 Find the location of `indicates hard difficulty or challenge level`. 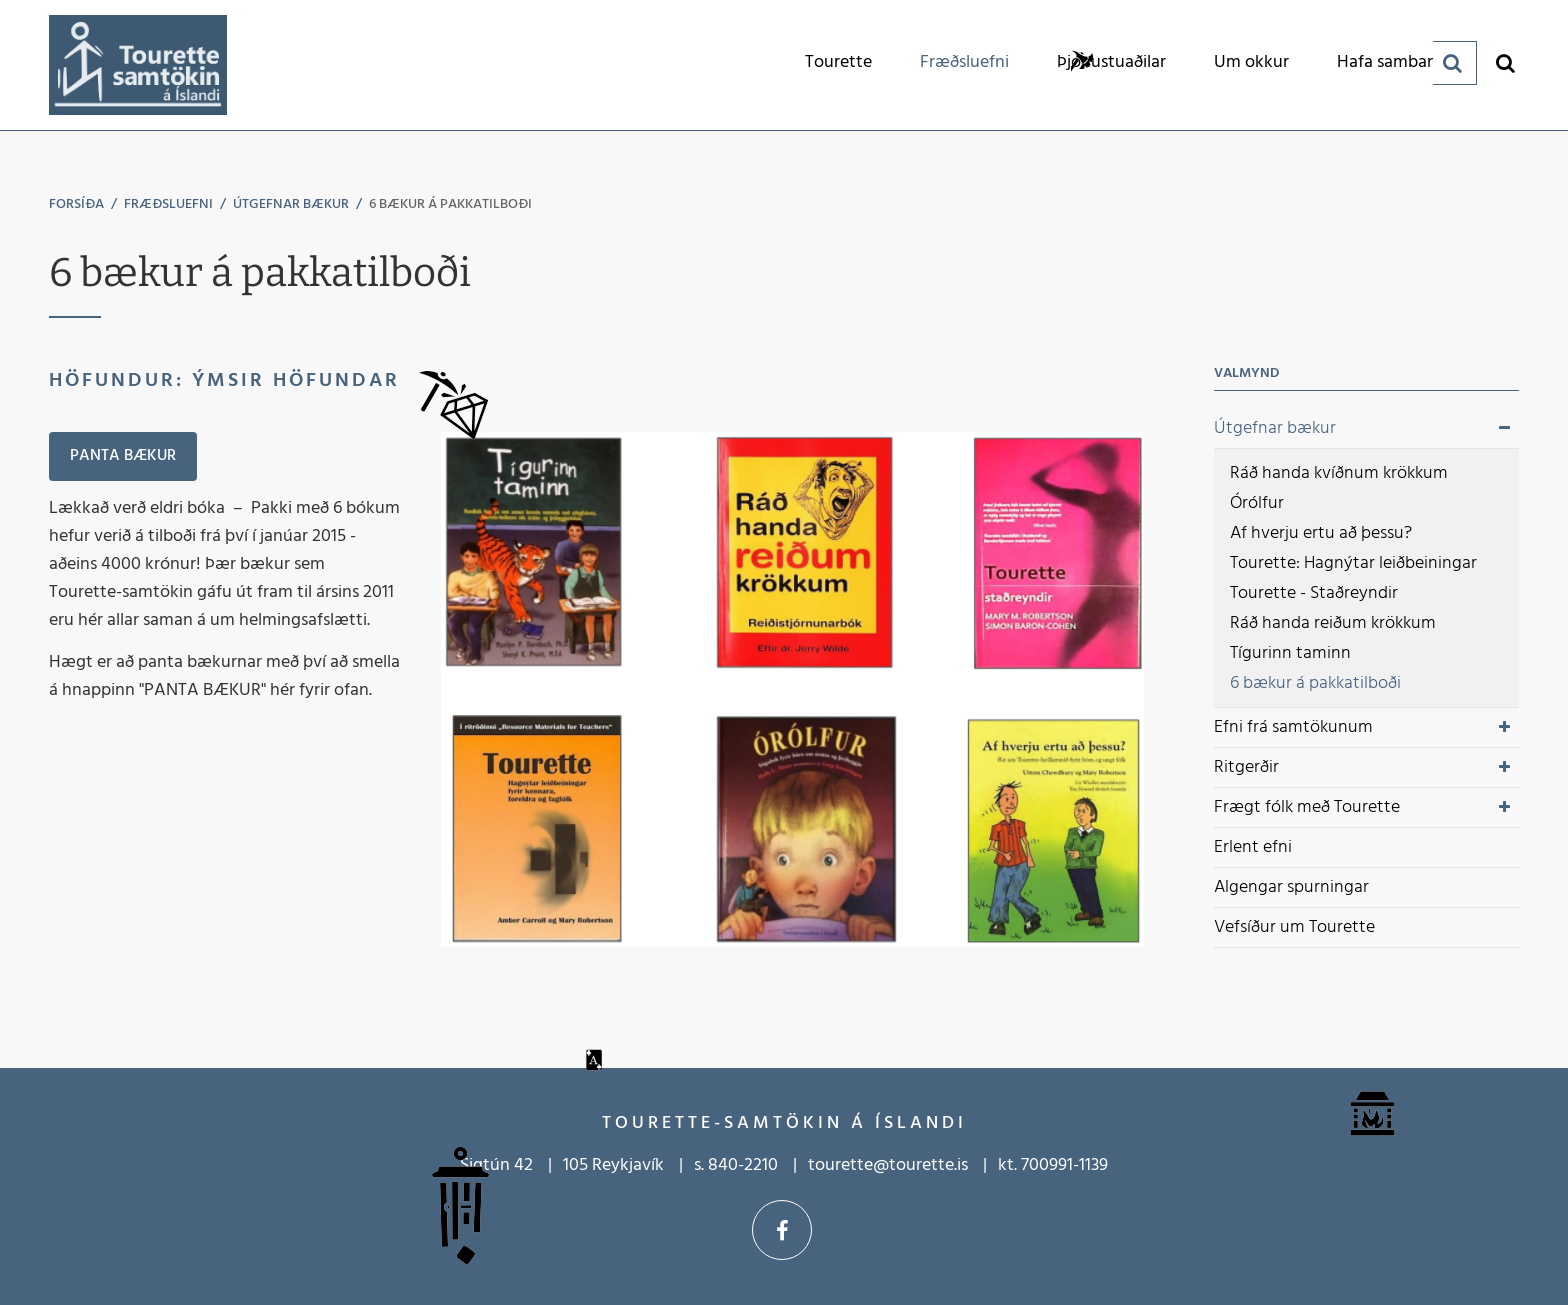

indicates hard difficulty or challenge level is located at coordinates (453, 405).